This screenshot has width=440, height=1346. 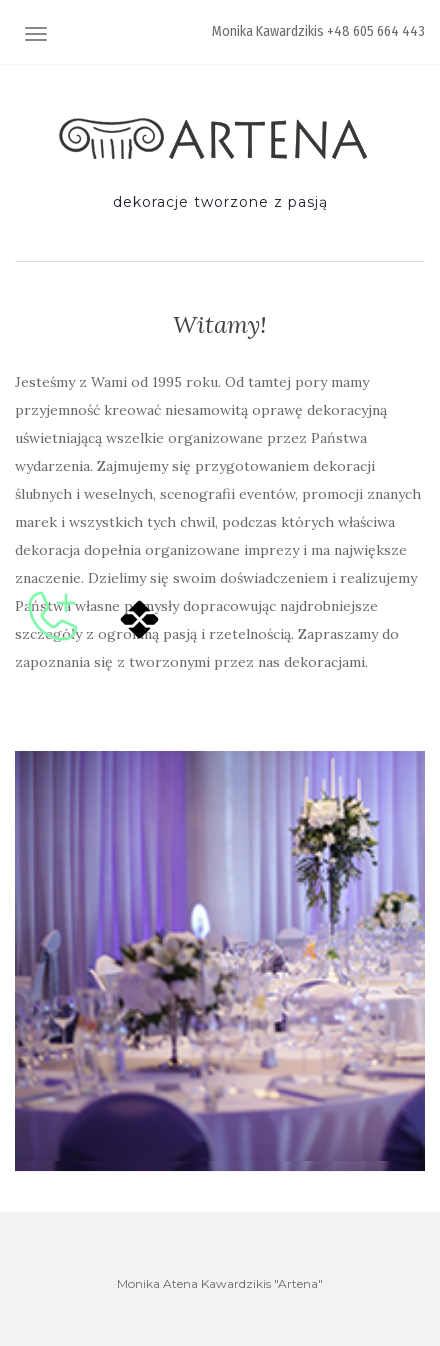 I want to click on pix instant payment system logo, so click(x=139, y=619).